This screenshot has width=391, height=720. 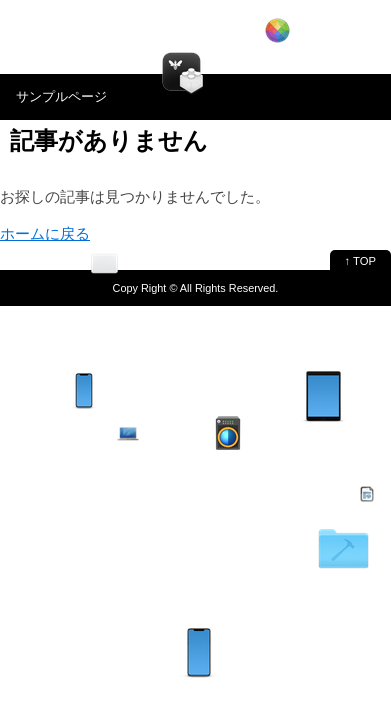 What do you see at coordinates (228, 433) in the screenshot?
I see `access RAID storage configuration settings` at bounding box center [228, 433].